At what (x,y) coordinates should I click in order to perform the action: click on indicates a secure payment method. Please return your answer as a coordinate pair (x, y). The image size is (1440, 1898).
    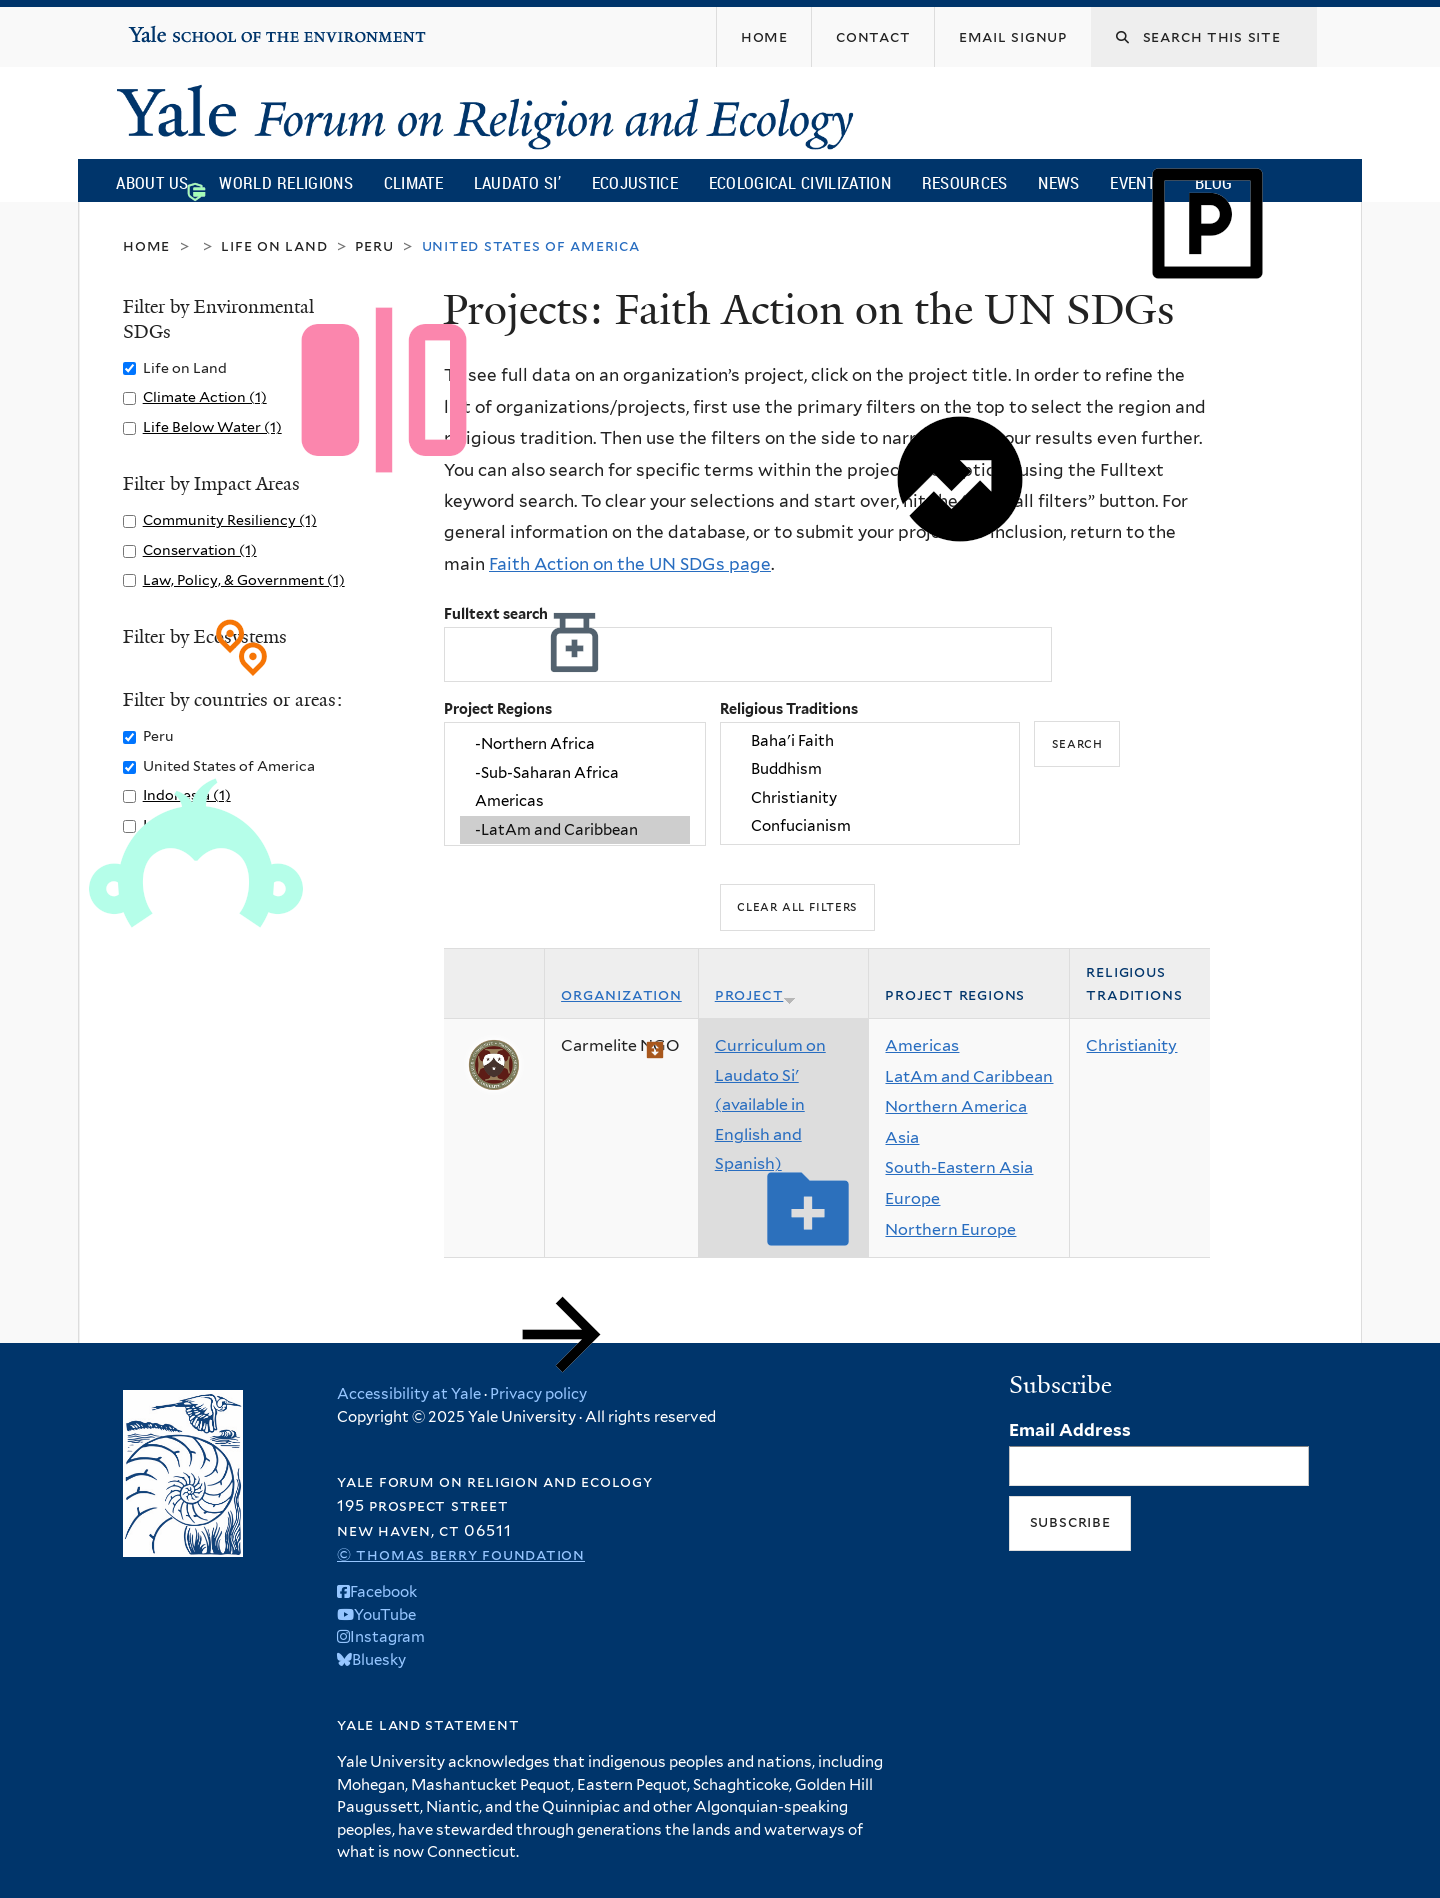
    Looking at the image, I should click on (196, 192).